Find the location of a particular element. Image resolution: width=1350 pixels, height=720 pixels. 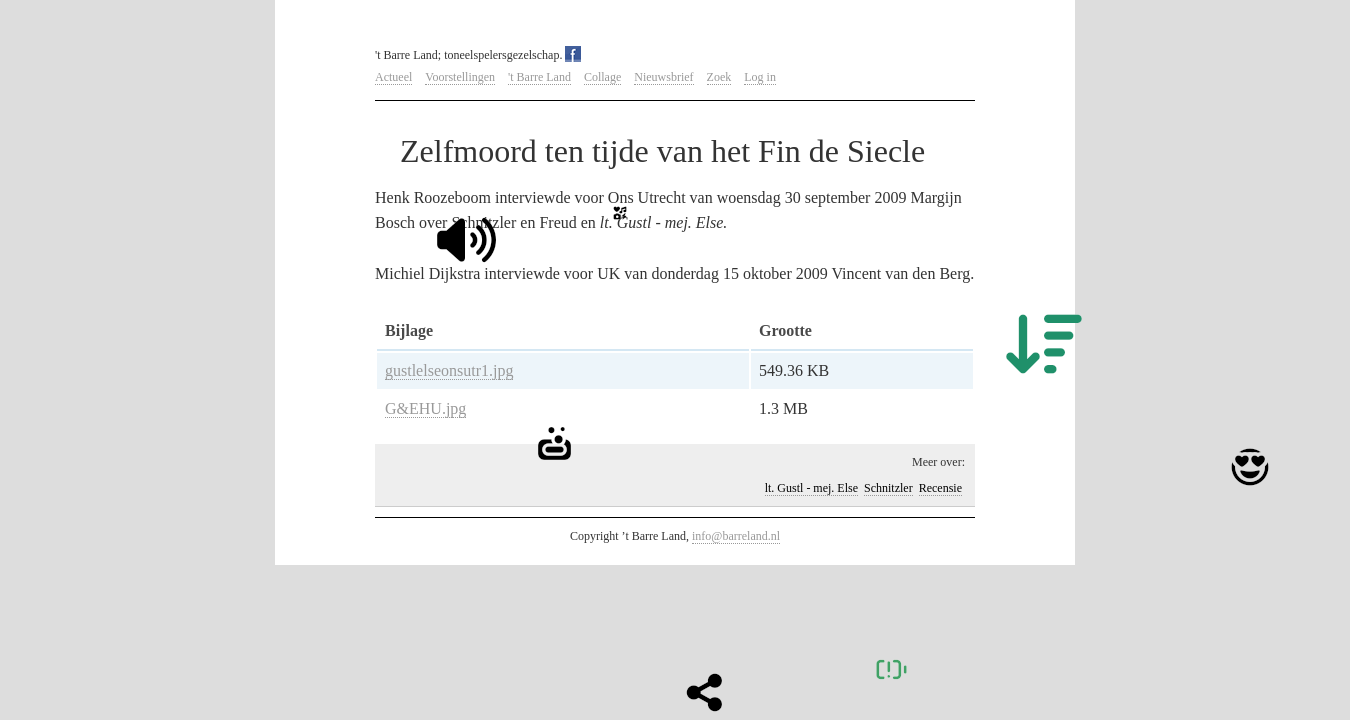

share content with others is located at coordinates (705, 692).